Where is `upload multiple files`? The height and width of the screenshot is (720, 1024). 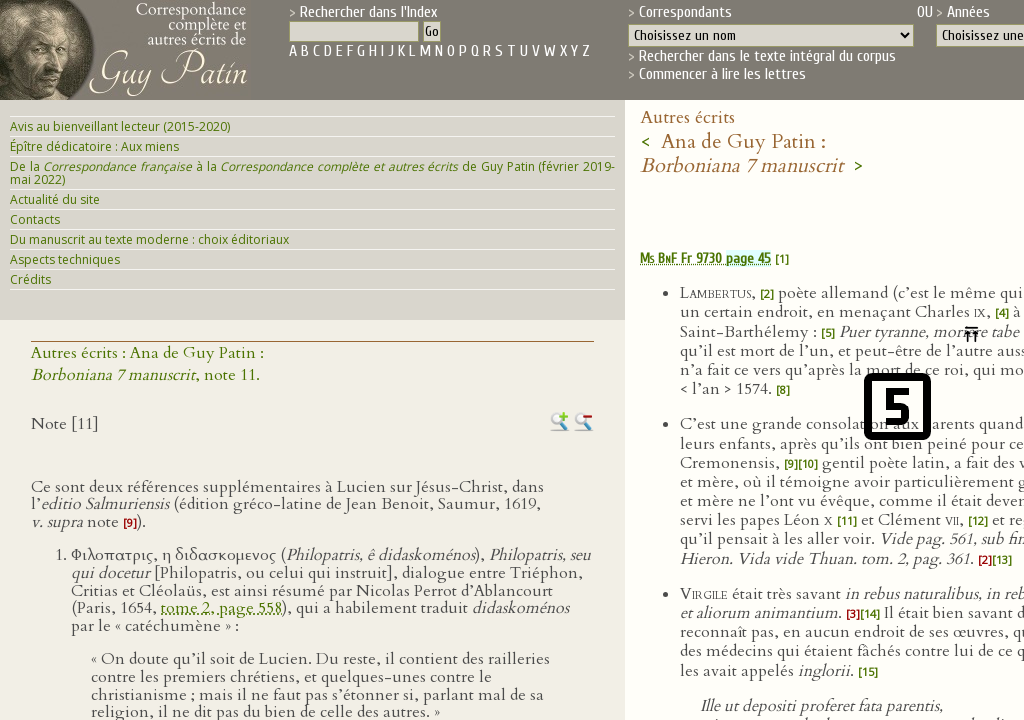
upload multiple files is located at coordinates (971, 334).